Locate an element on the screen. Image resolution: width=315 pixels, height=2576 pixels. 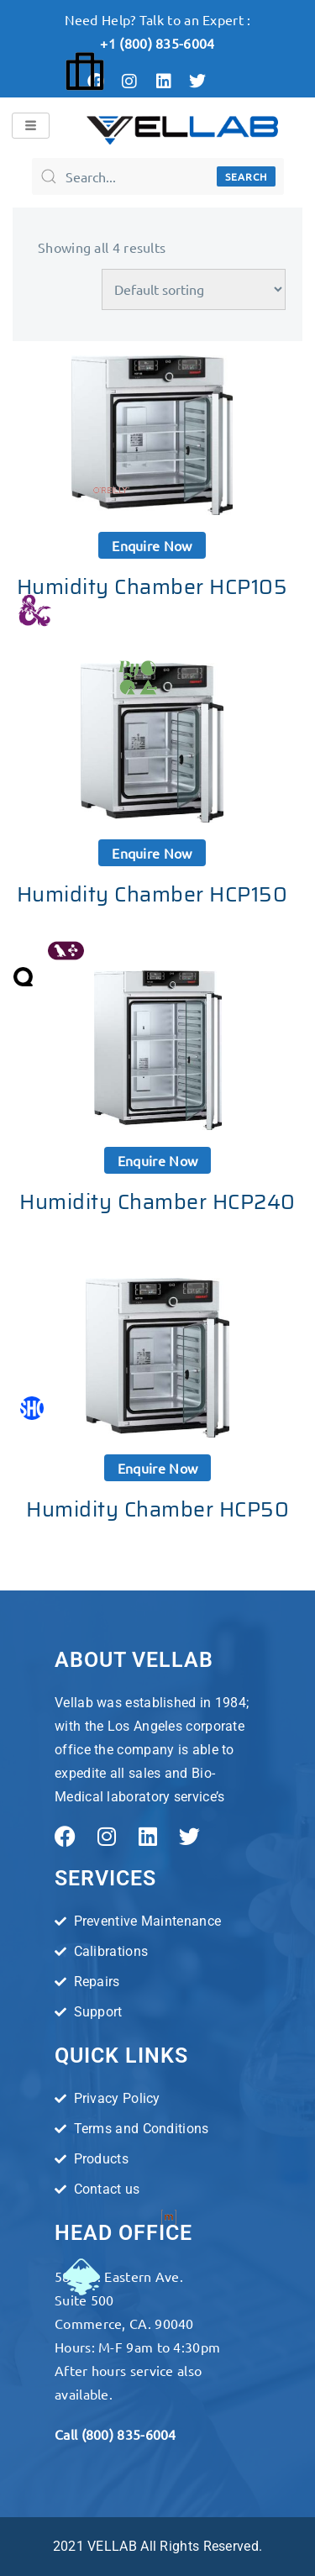
showtime streaming service logo is located at coordinates (32, 1408).